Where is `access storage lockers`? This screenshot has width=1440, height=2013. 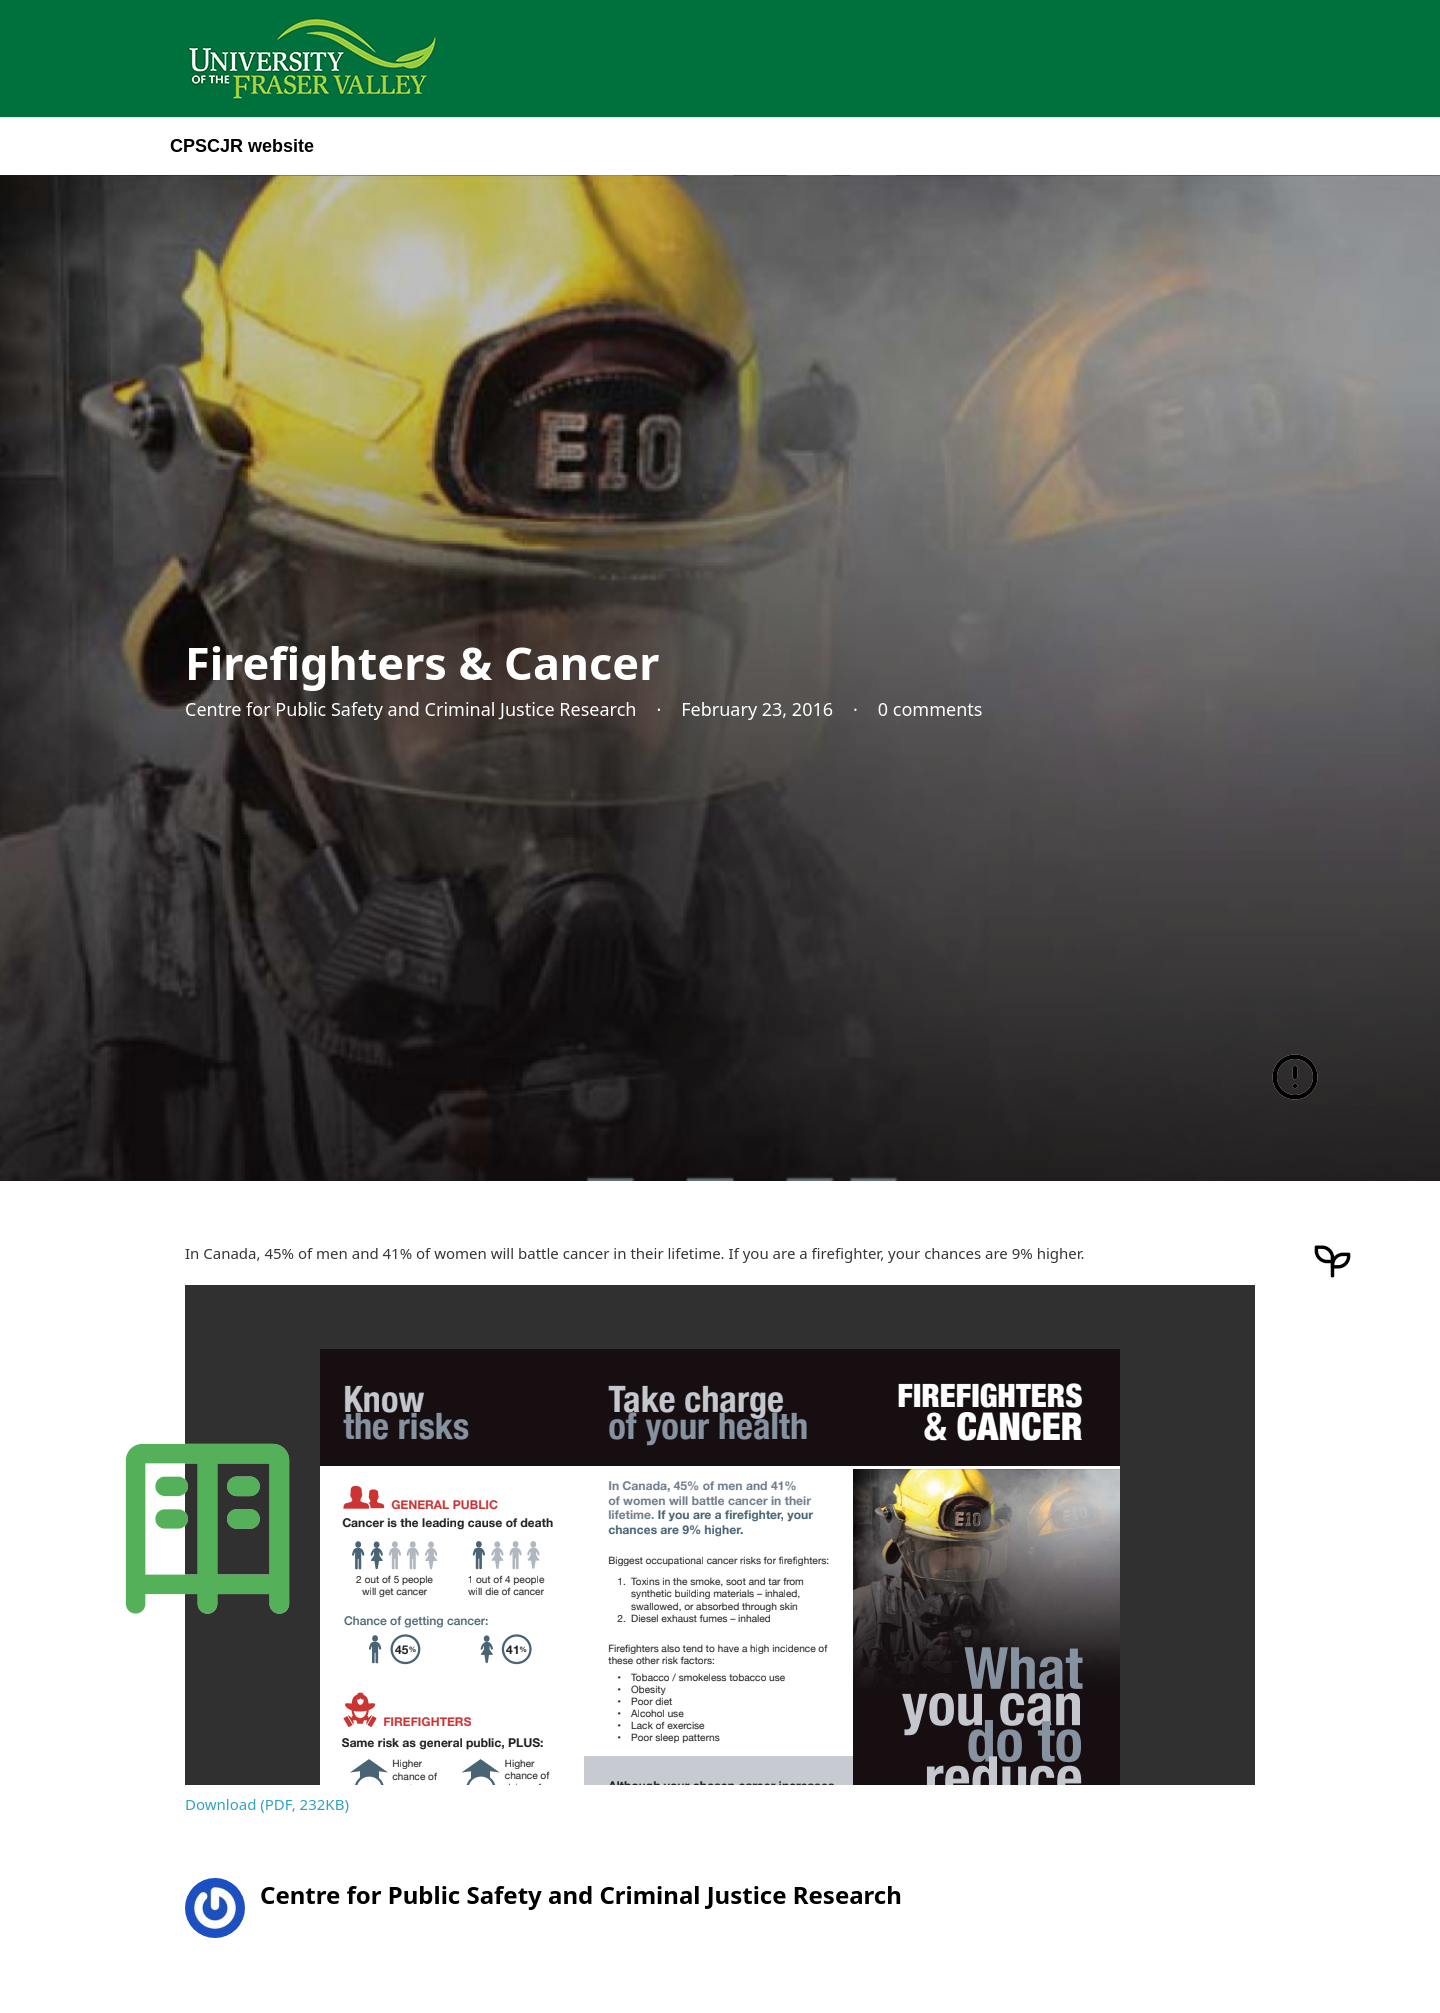
access storage lockers is located at coordinates (207, 1525).